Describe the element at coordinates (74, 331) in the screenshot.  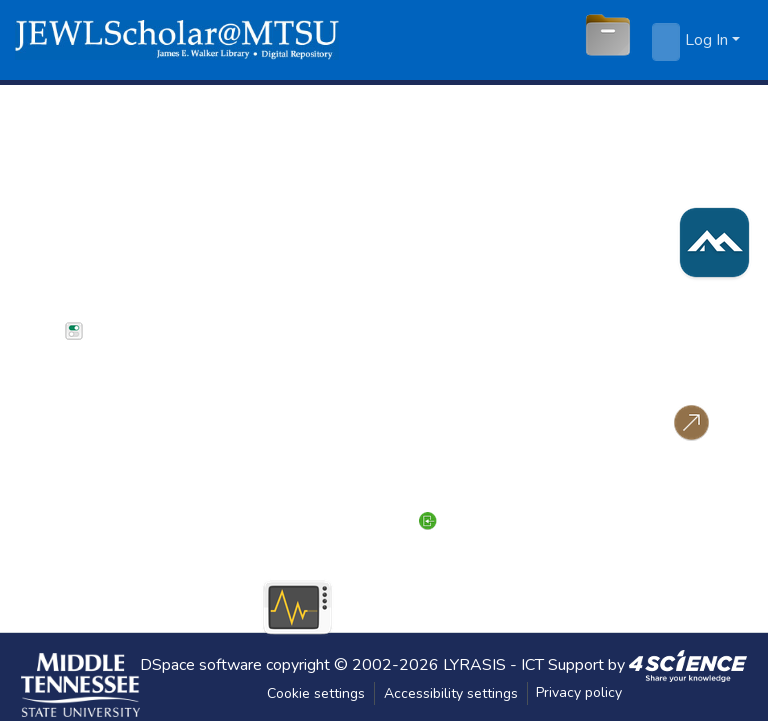
I see `open desktop preferences and settings` at that location.